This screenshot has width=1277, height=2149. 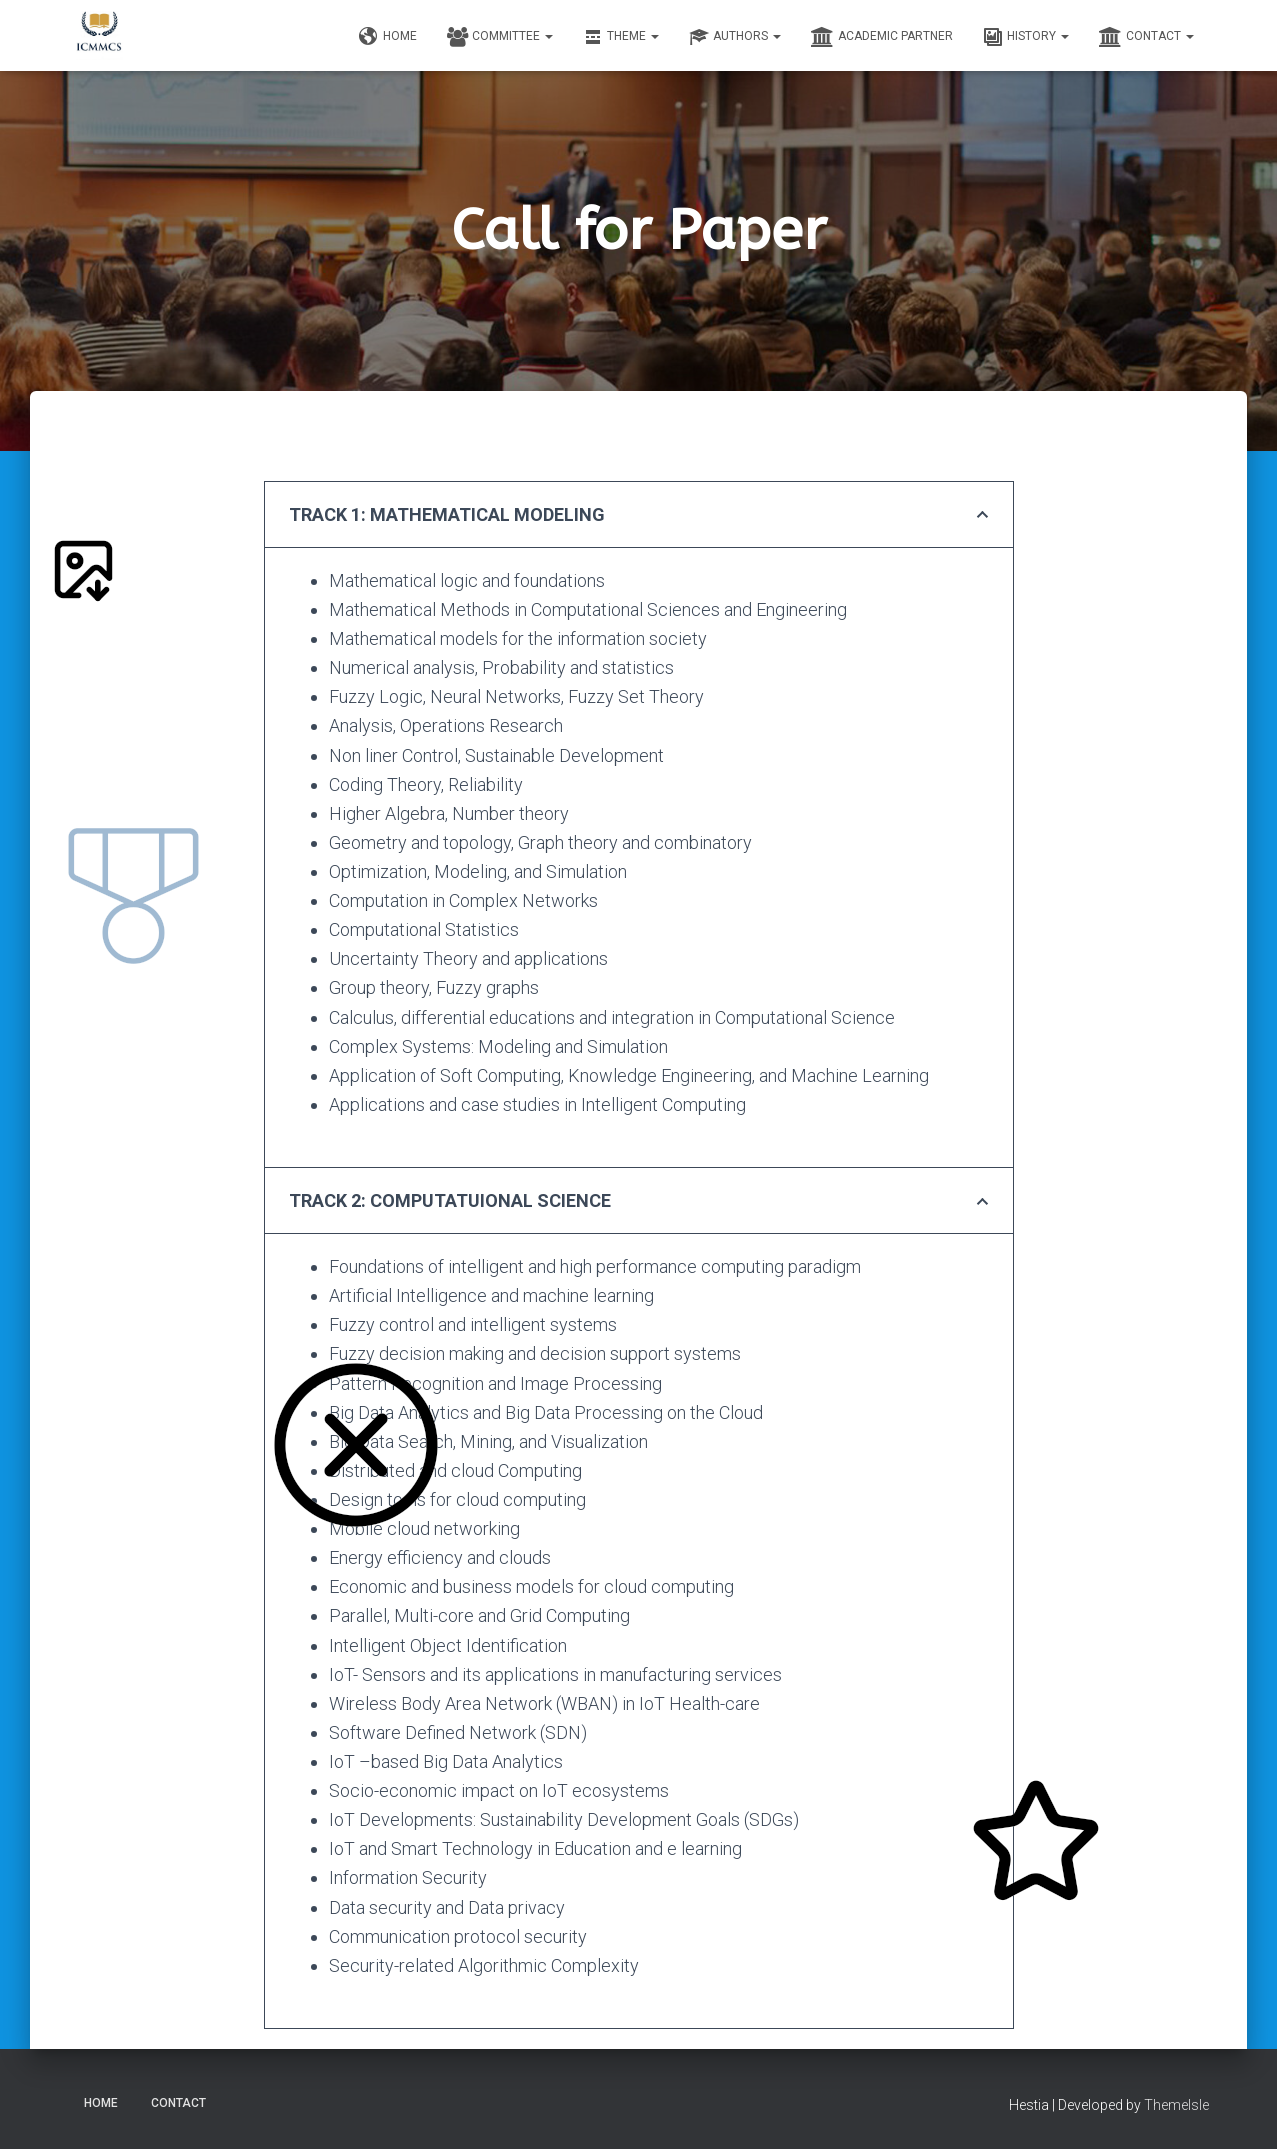 What do you see at coordinates (356, 1445) in the screenshot?
I see `close or dismiss a dialog` at bounding box center [356, 1445].